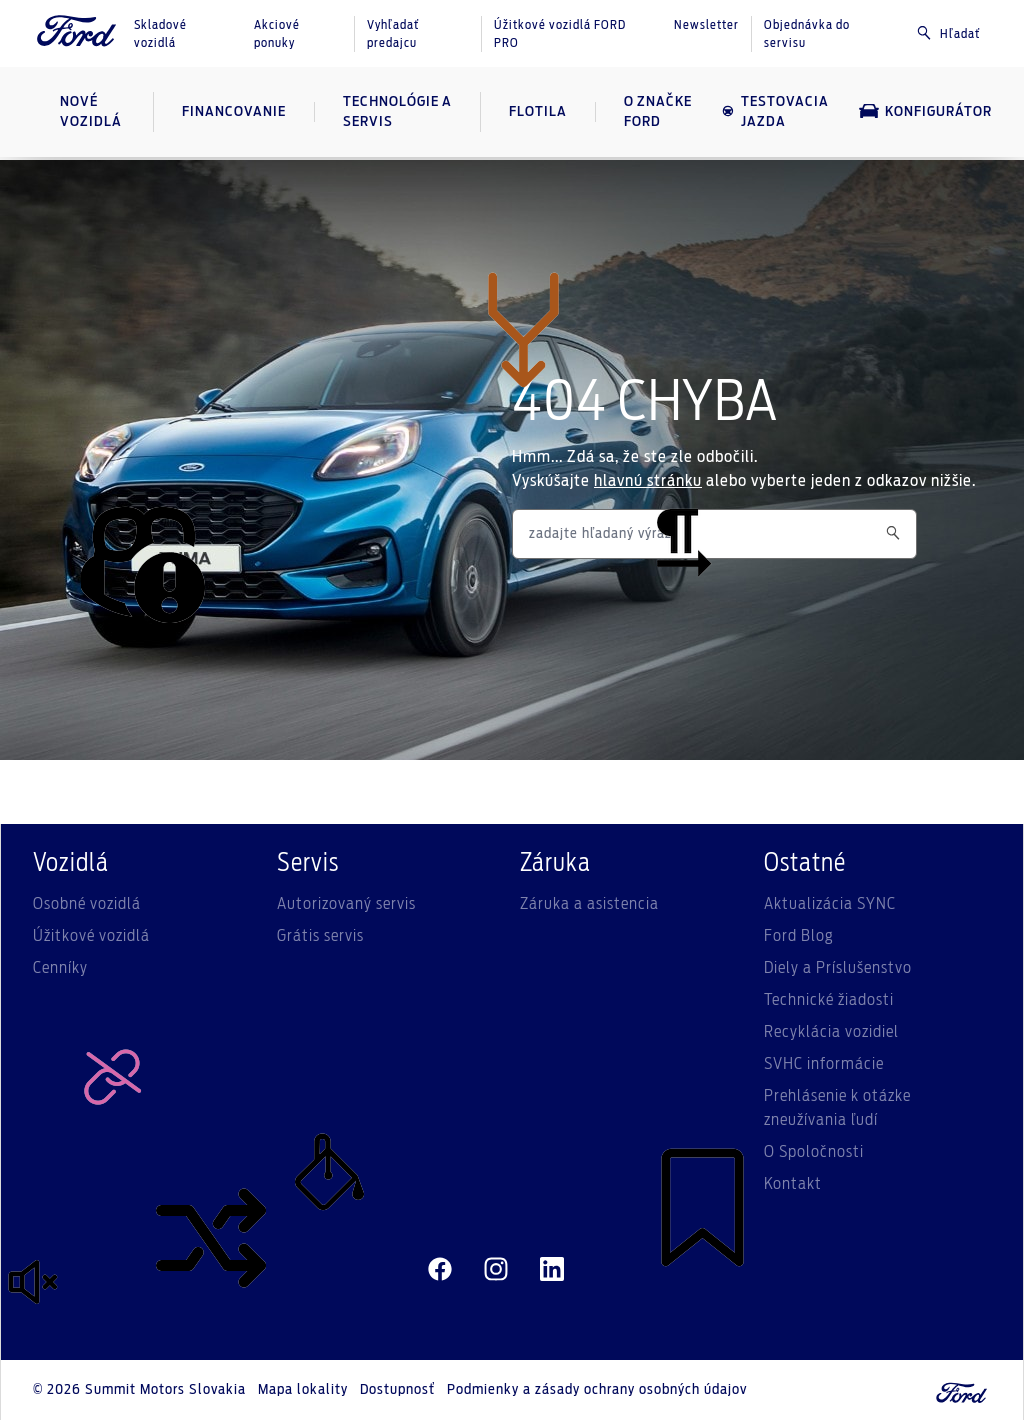  Describe the element at coordinates (112, 1077) in the screenshot. I see `remove a hyperlink` at that location.